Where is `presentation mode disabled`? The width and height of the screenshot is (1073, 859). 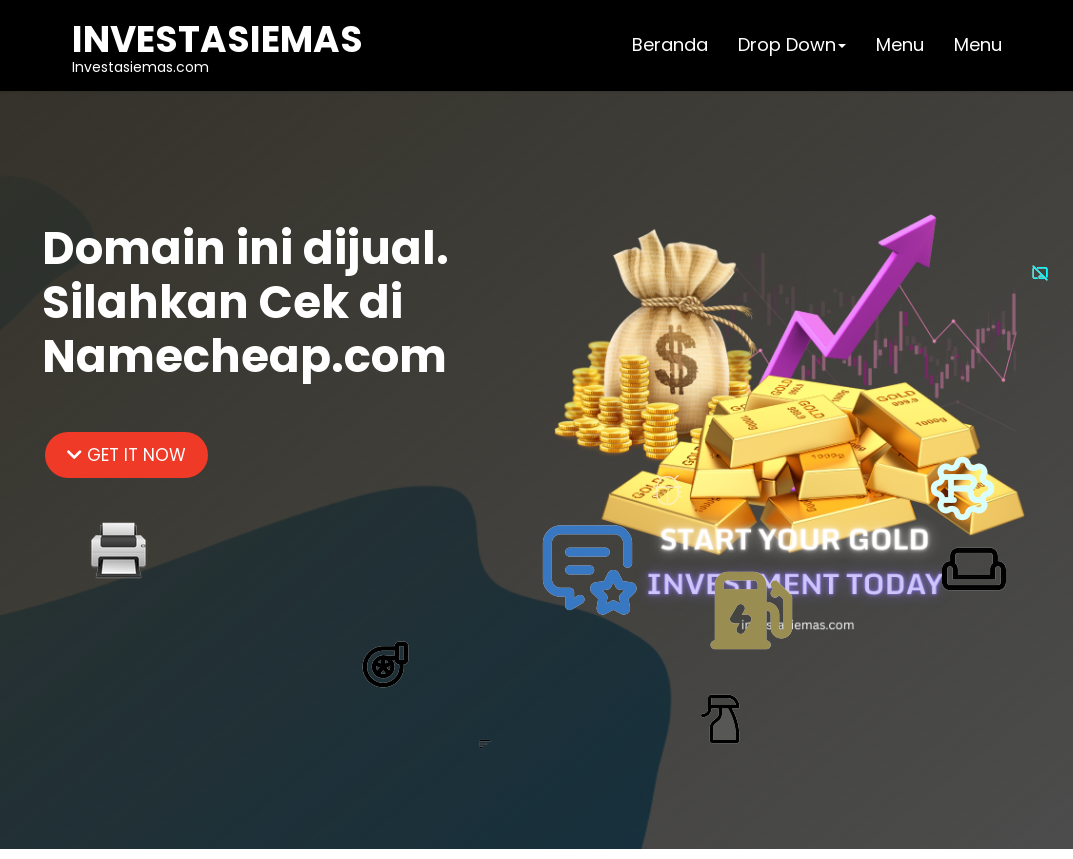
presentation mode disabled is located at coordinates (1040, 273).